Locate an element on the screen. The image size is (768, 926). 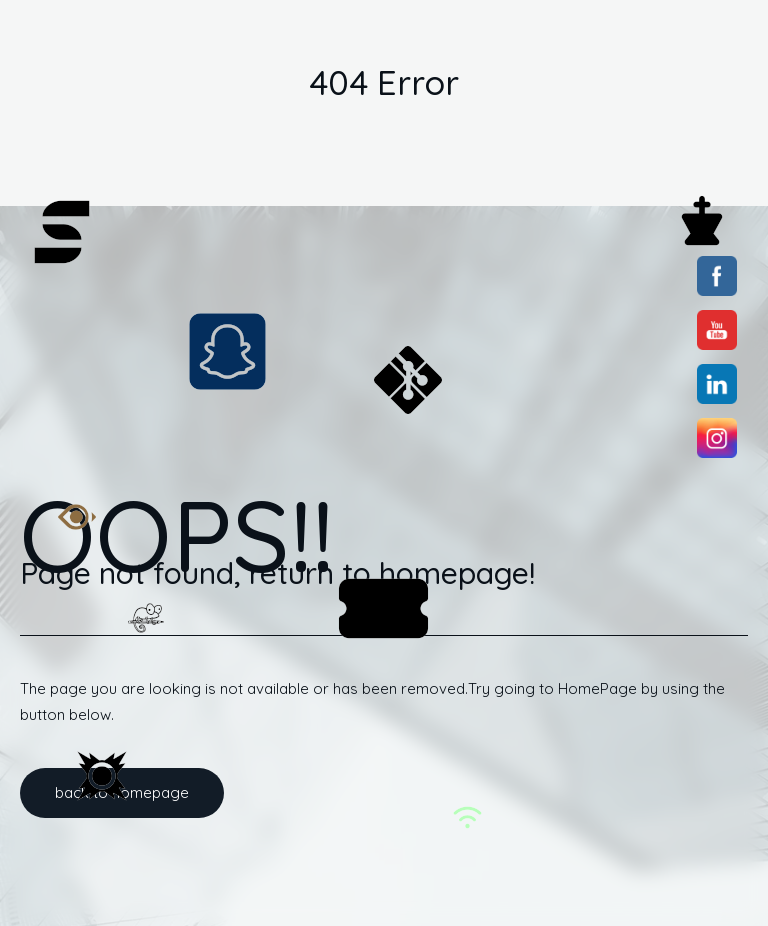
open notepad++ text editor is located at coordinates (146, 618).